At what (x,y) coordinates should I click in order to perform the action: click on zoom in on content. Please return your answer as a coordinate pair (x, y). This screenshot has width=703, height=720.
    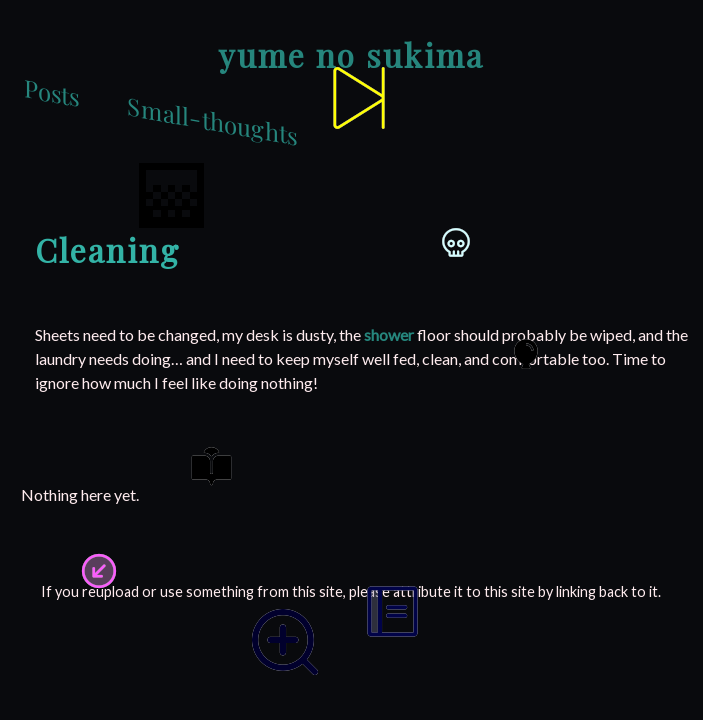
    Looking at the image, I should click on (285, 642).